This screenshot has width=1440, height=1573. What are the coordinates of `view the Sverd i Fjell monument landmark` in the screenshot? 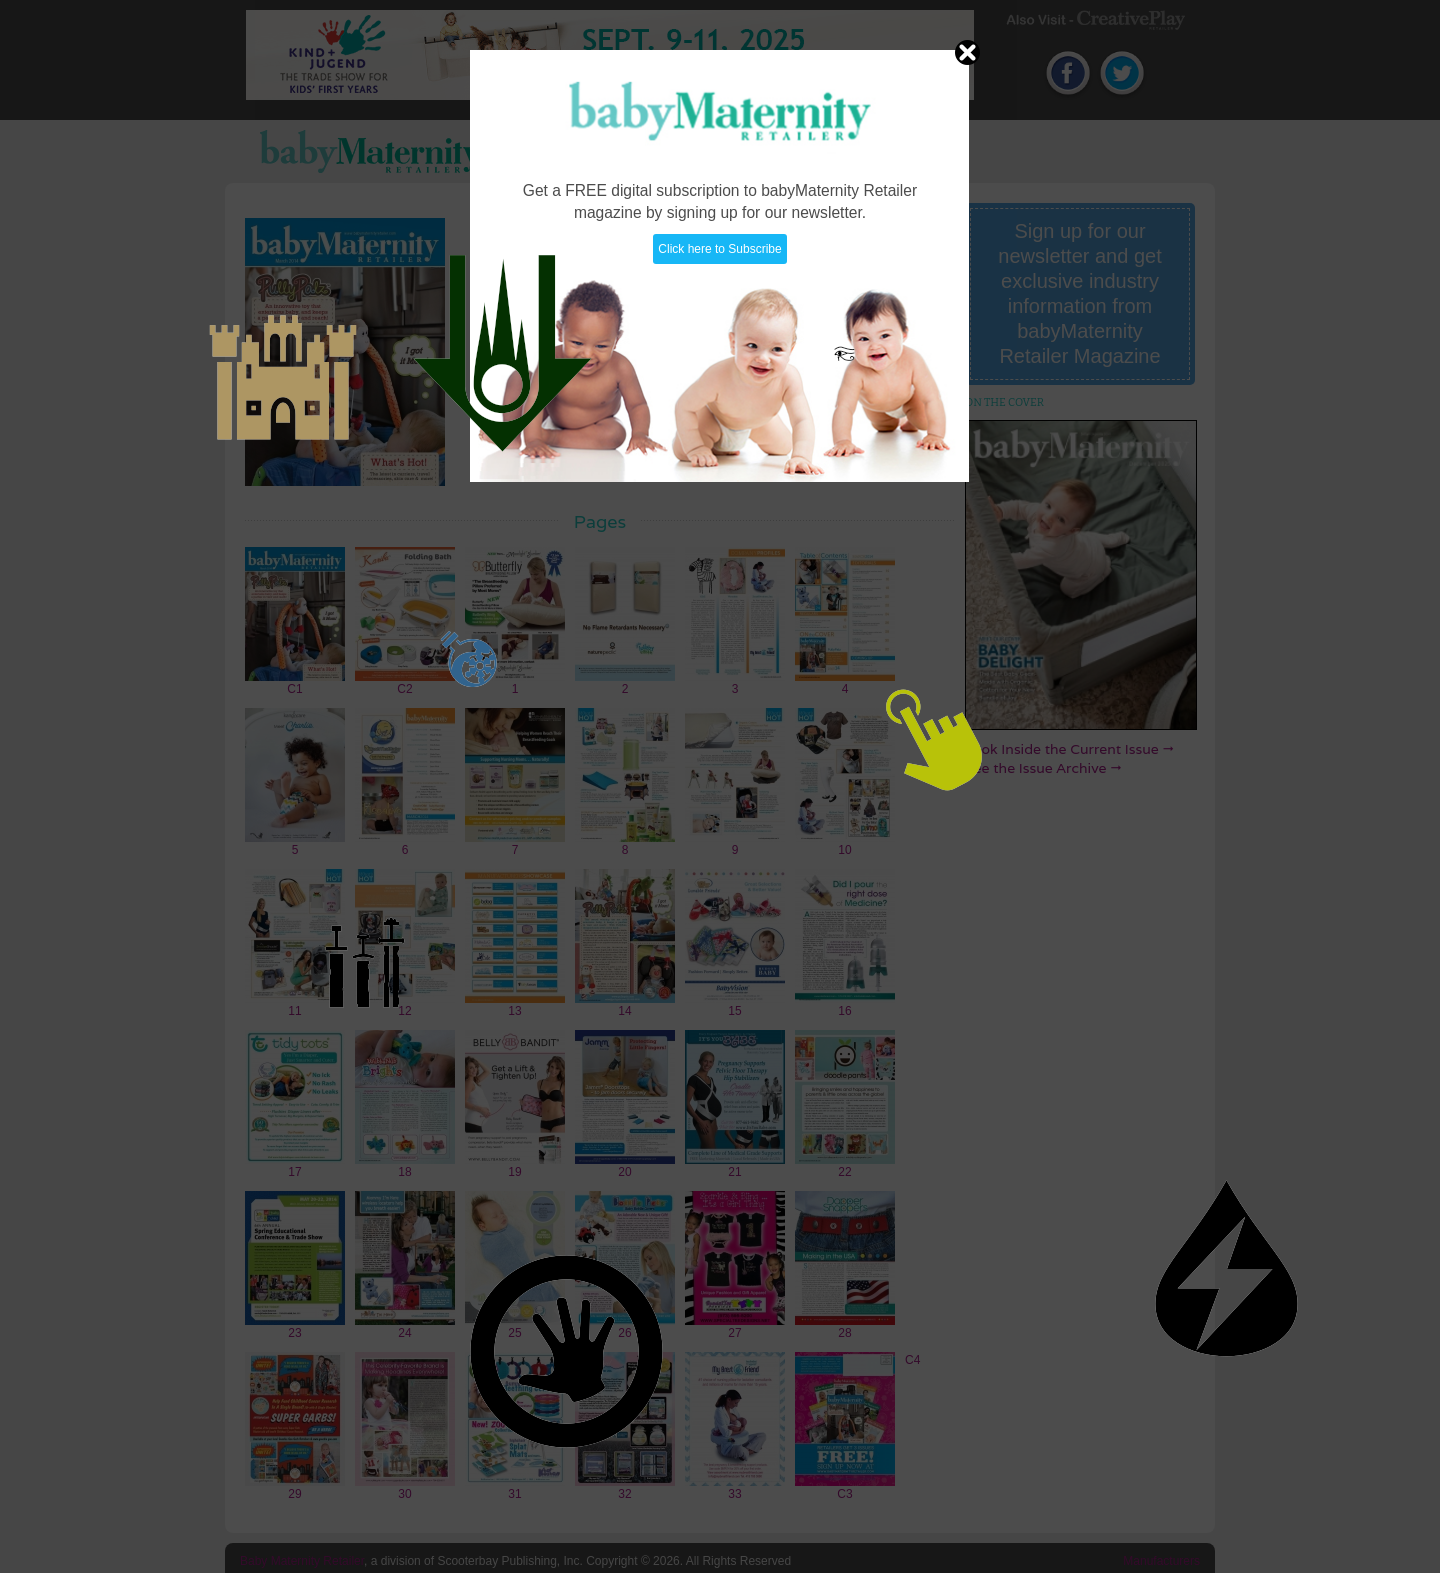 It's located at (365, 961).